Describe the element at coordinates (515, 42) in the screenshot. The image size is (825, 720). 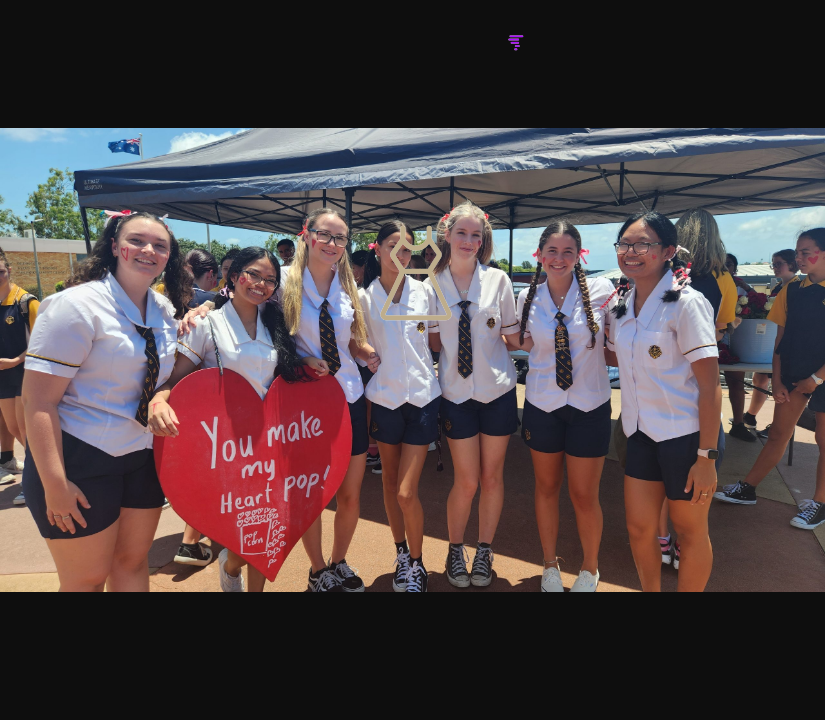
I see `indicates severe weather alert or tornado warning` at that location.